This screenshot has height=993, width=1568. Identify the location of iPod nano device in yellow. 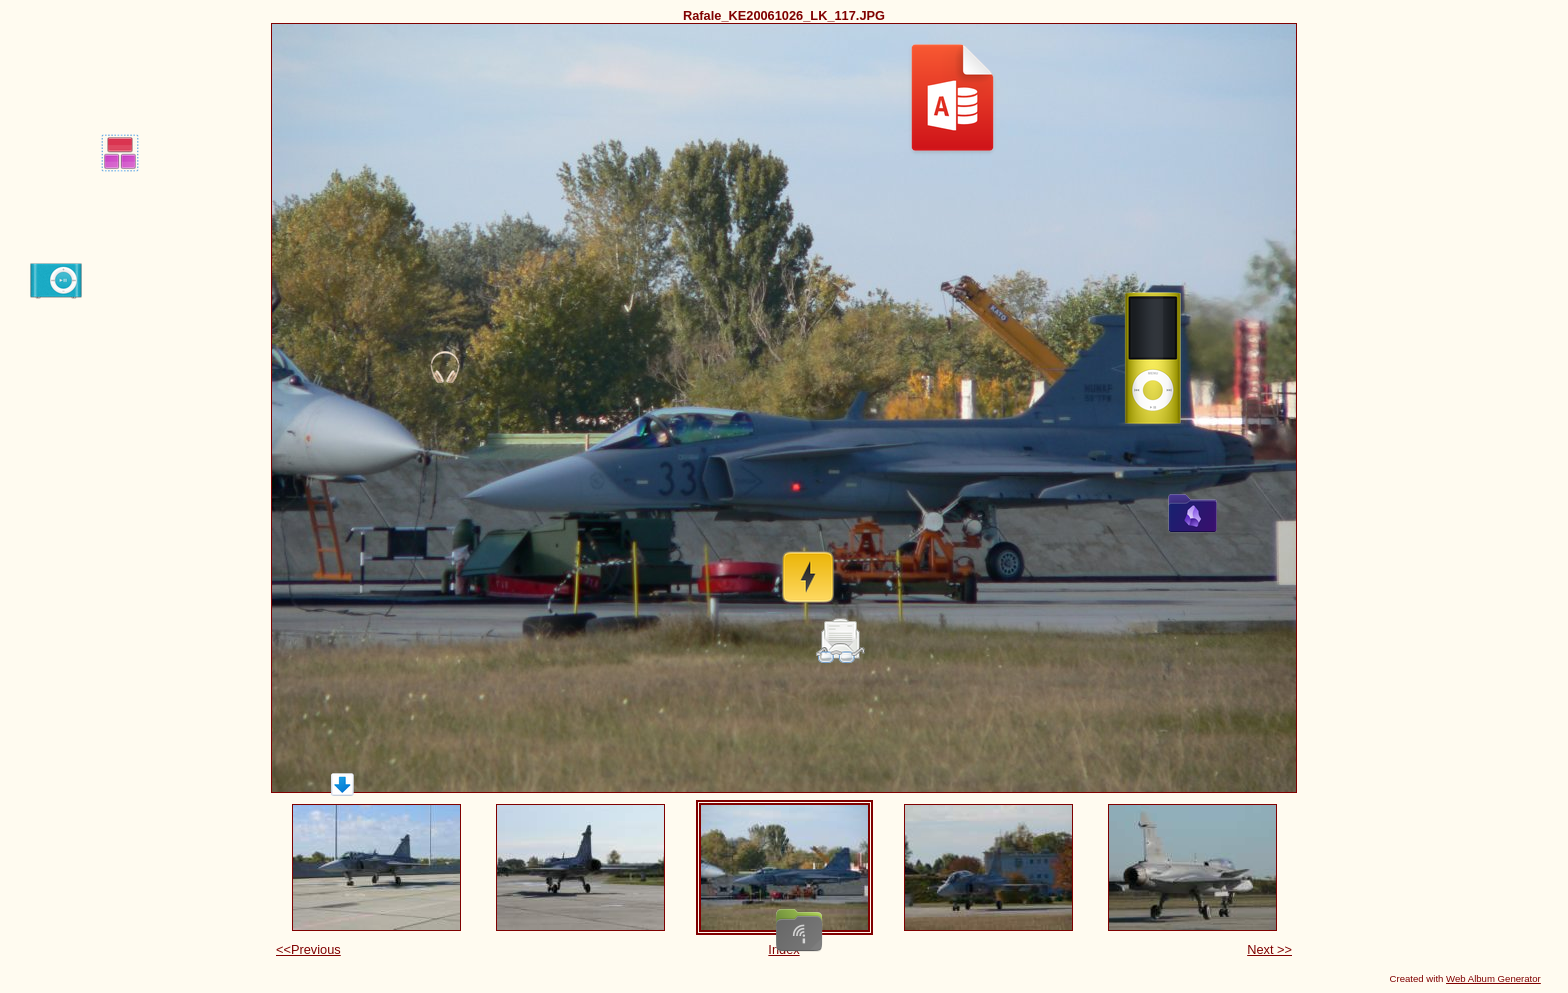
(1152, 360).